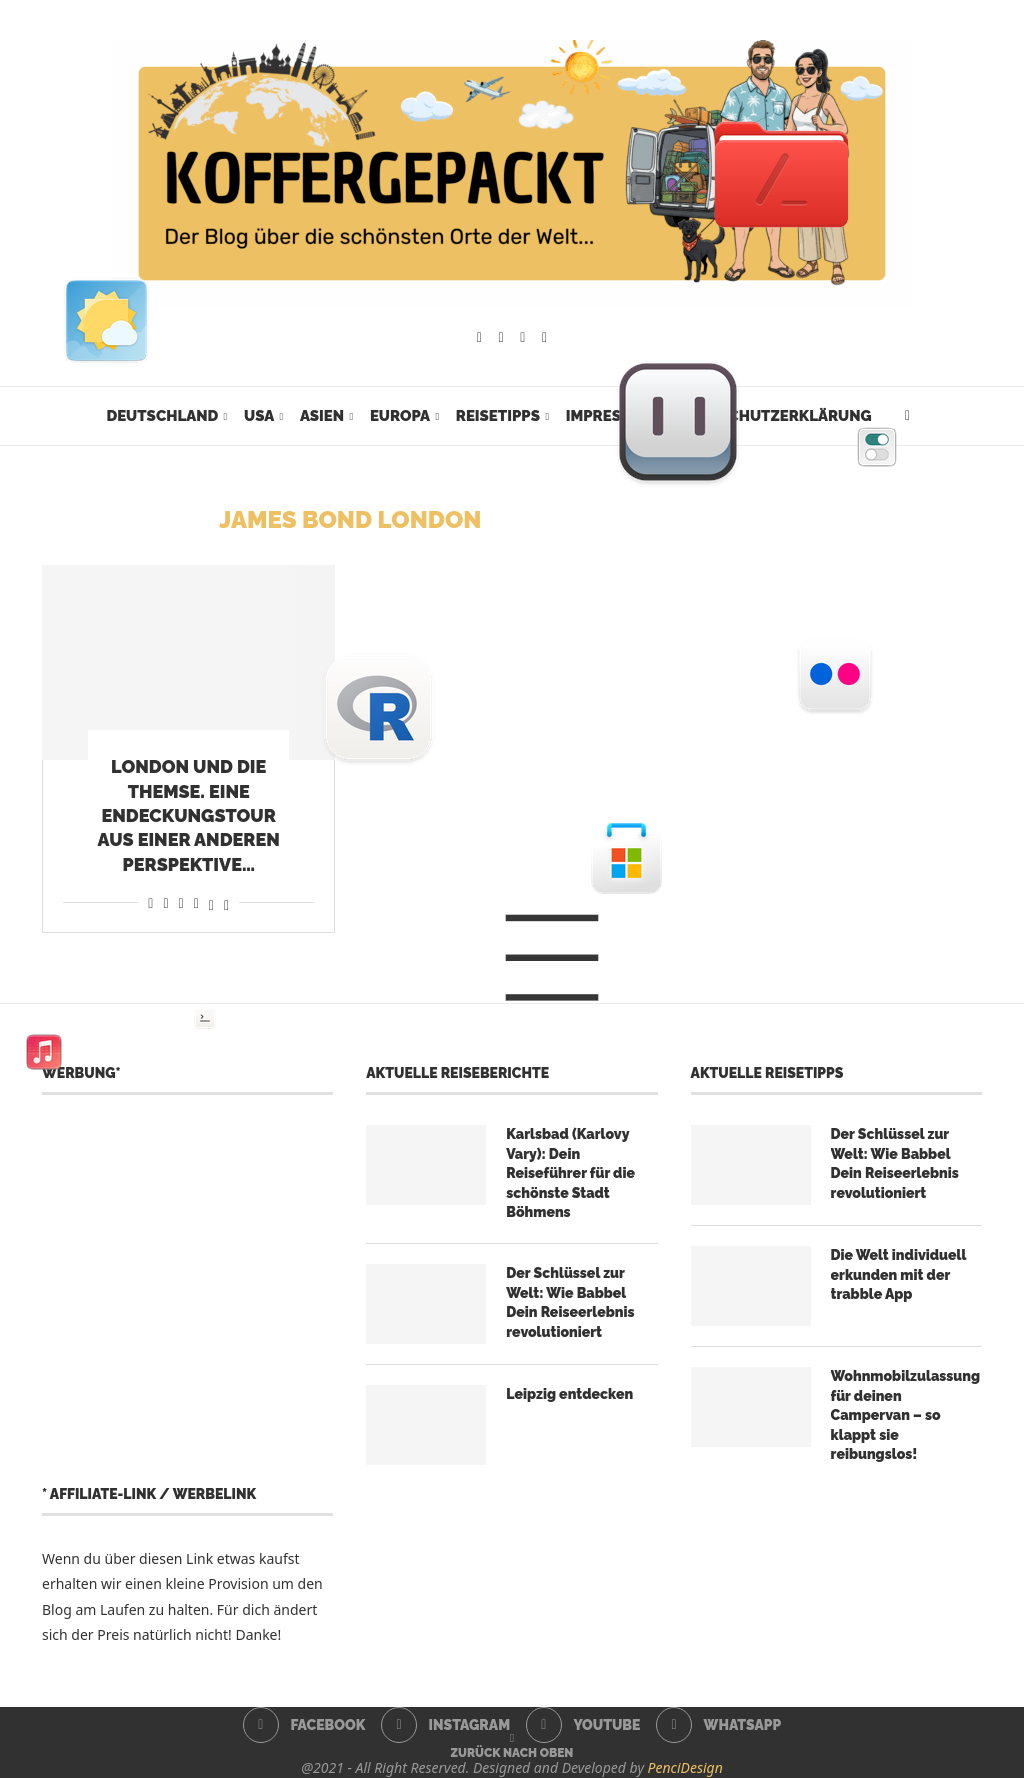  Describe the element at coordinates (678, 422) in the screenshot. I see `open aseprite pixel art editor` at that location.